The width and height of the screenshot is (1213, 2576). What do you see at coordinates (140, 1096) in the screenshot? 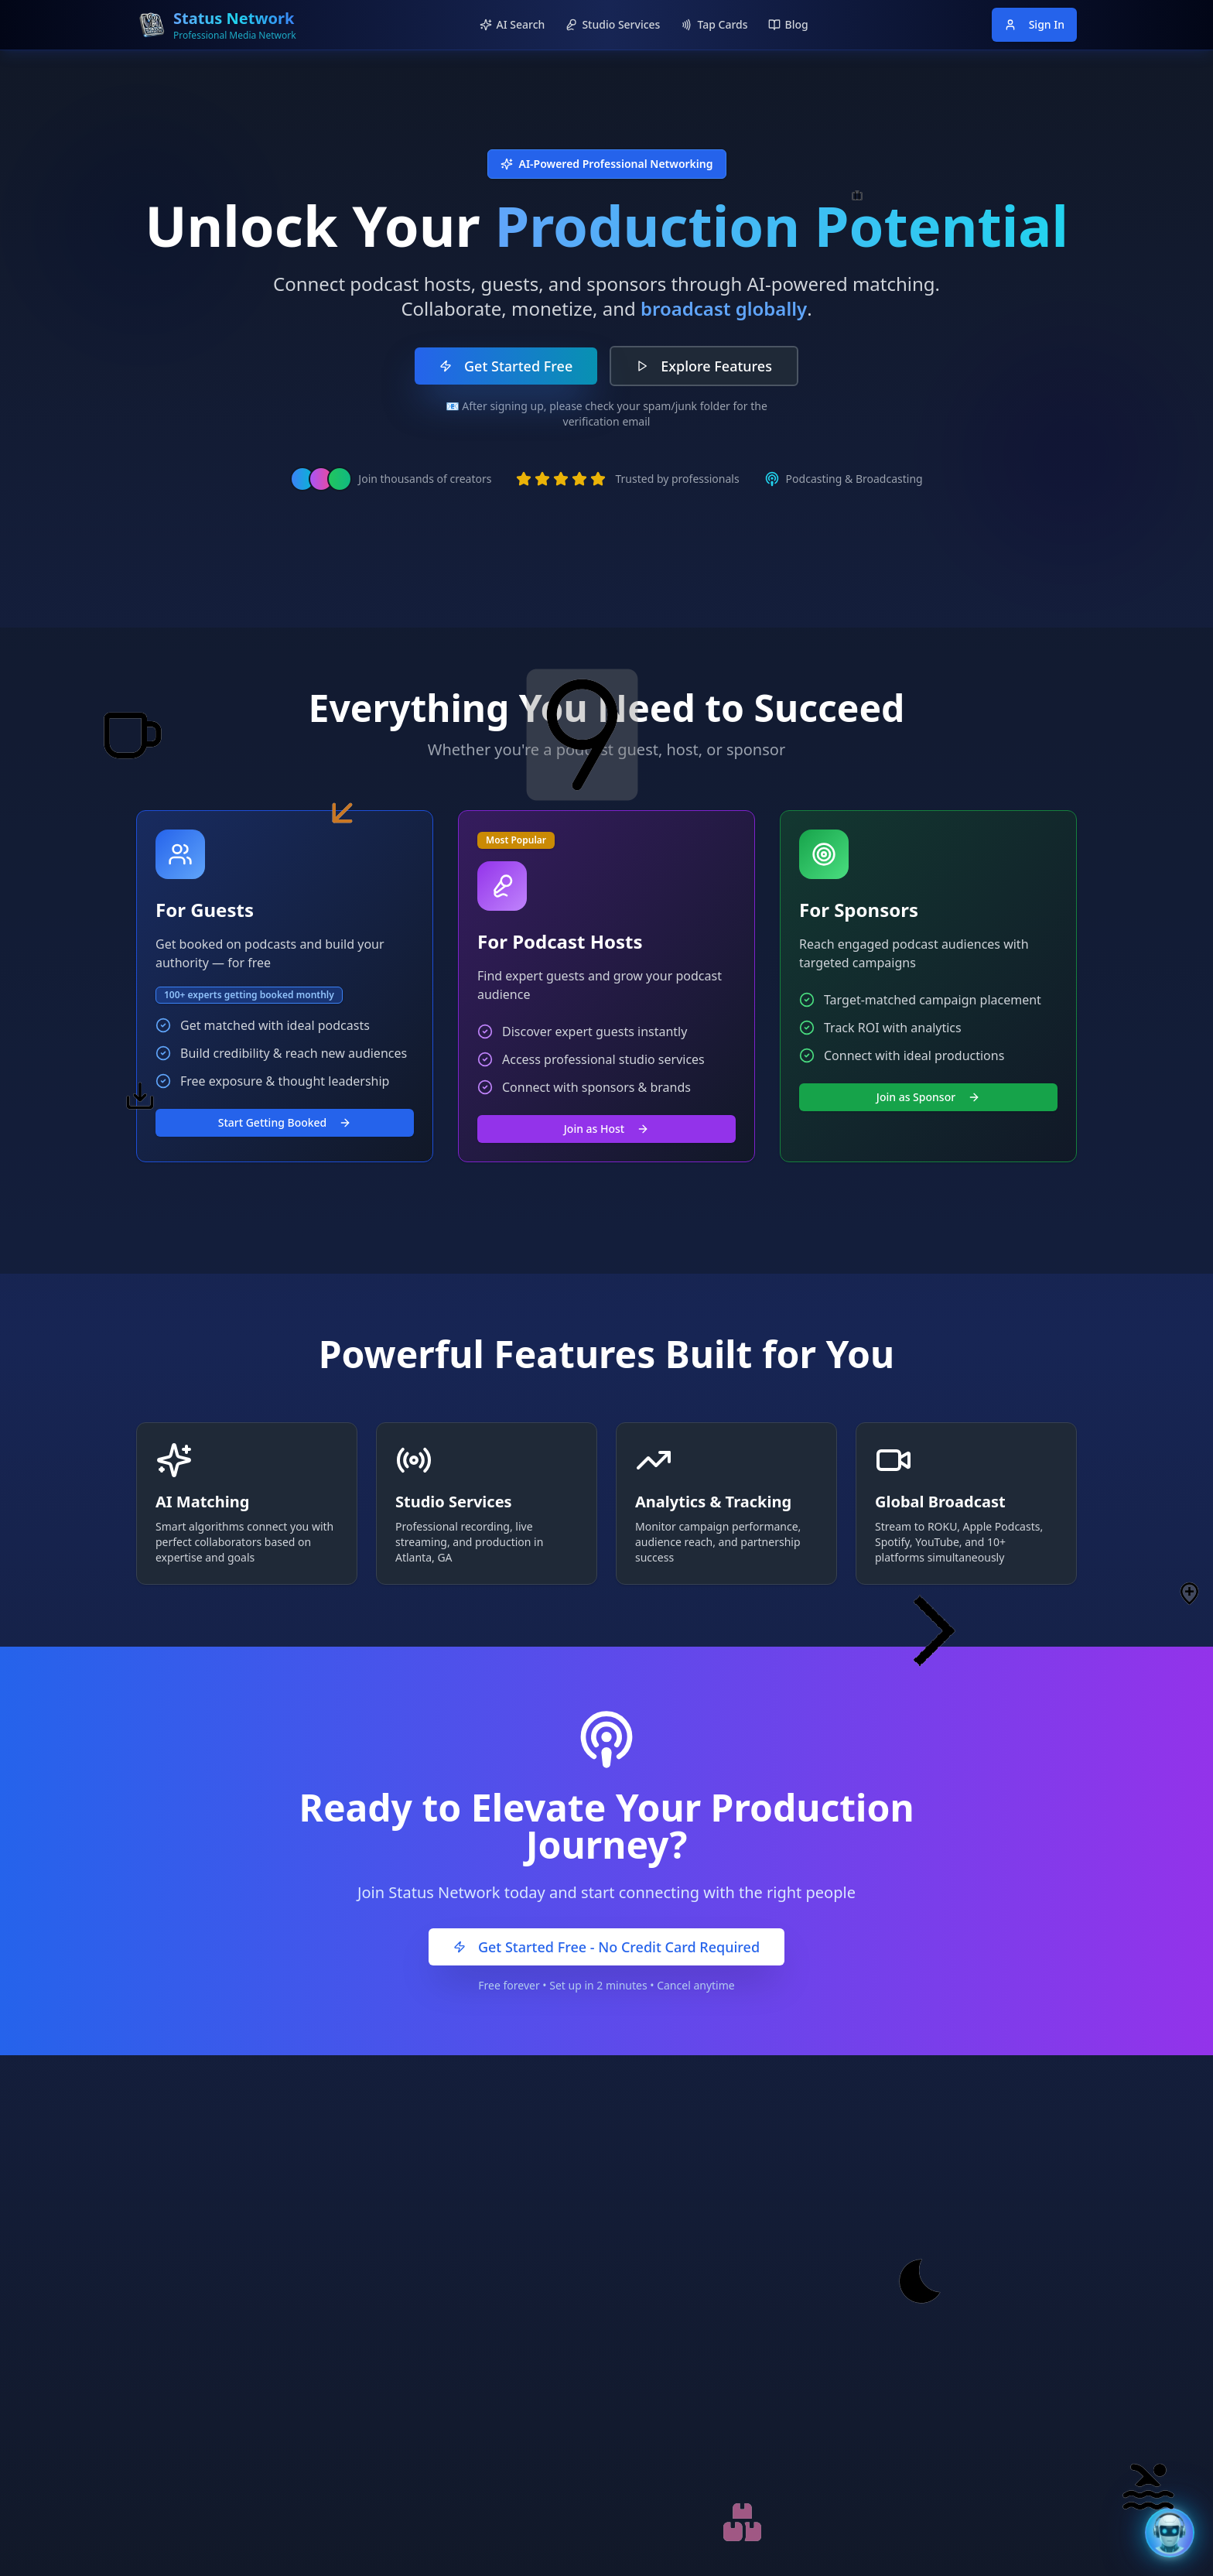
I see `download file to device` at bounding box center [140, 1096].